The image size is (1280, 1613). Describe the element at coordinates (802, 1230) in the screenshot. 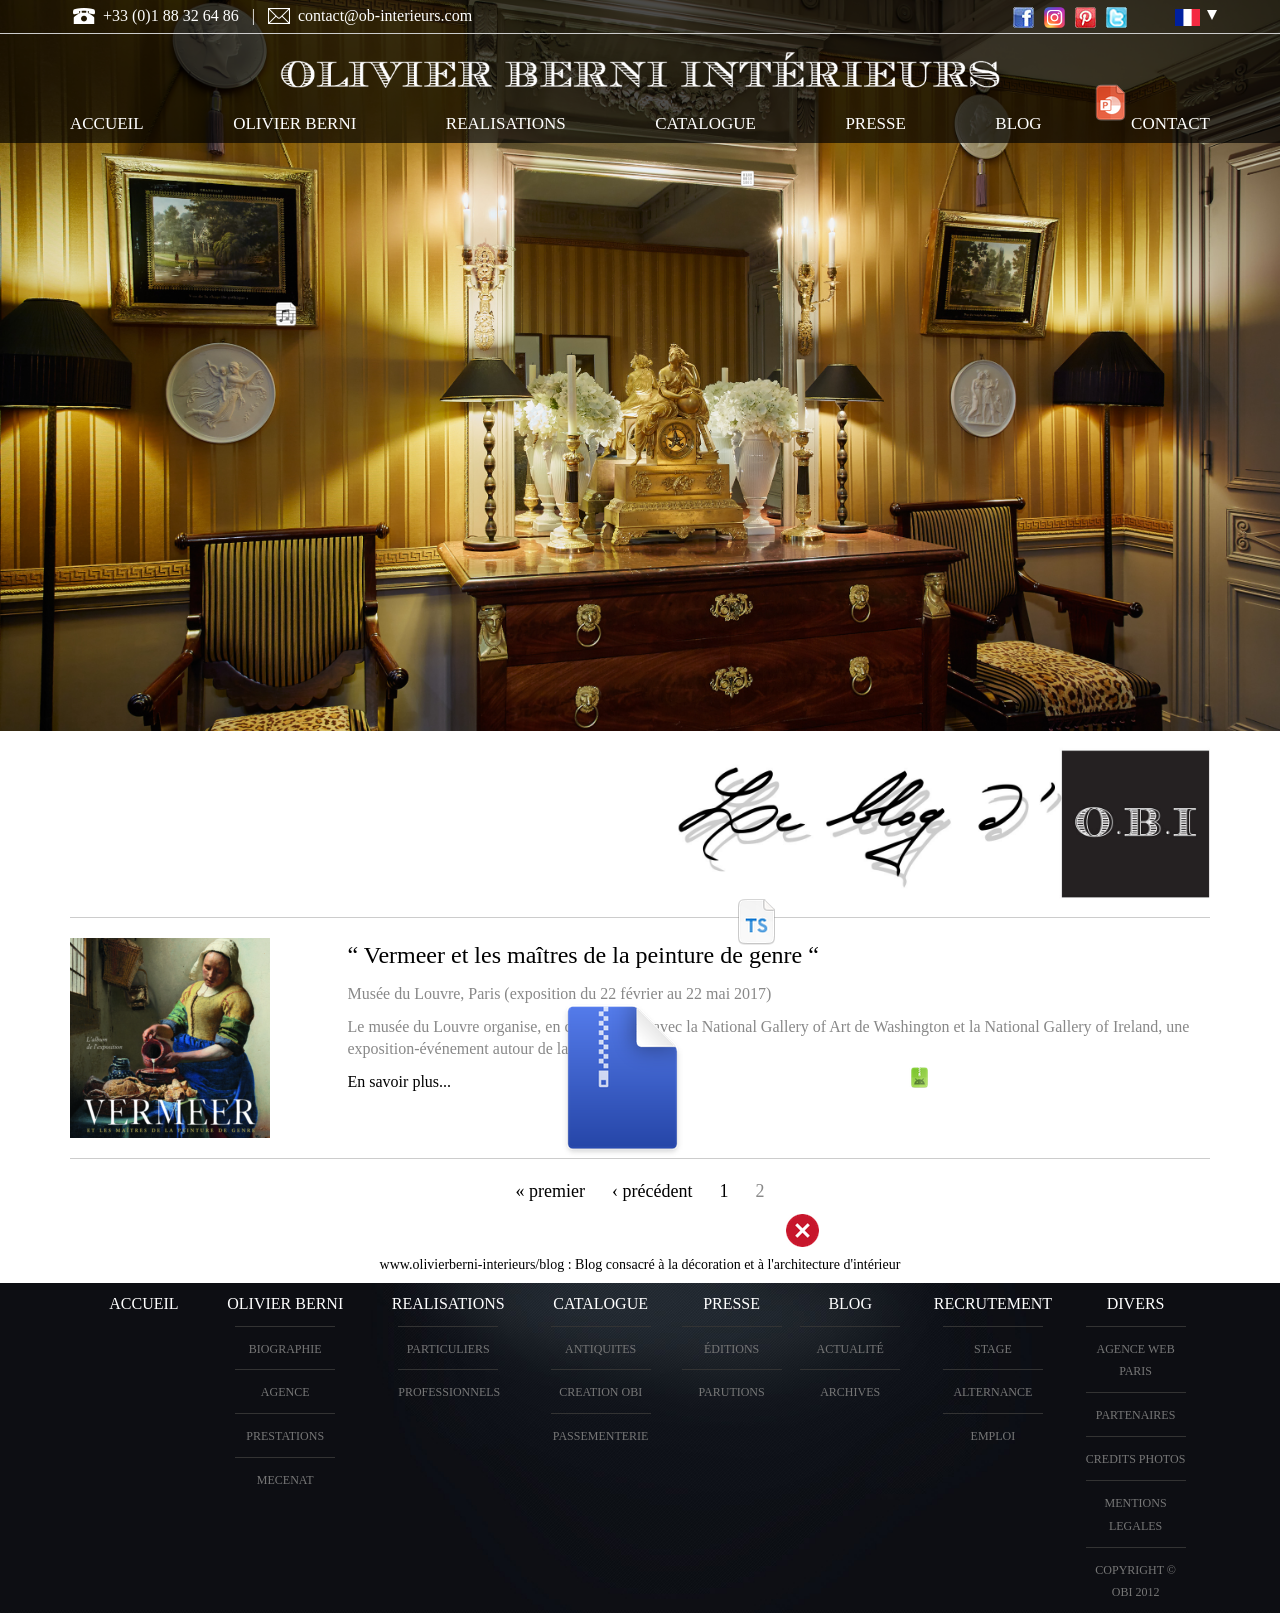

I see `close the current window or dialog` at that location.